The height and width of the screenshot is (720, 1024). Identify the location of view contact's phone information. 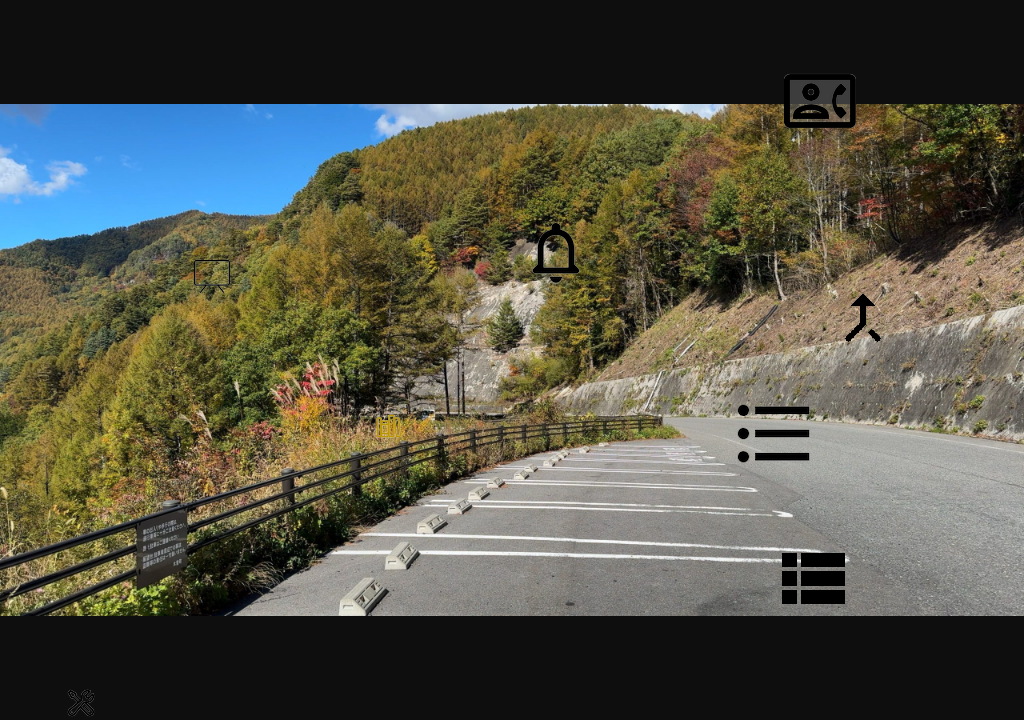
(820, 101).